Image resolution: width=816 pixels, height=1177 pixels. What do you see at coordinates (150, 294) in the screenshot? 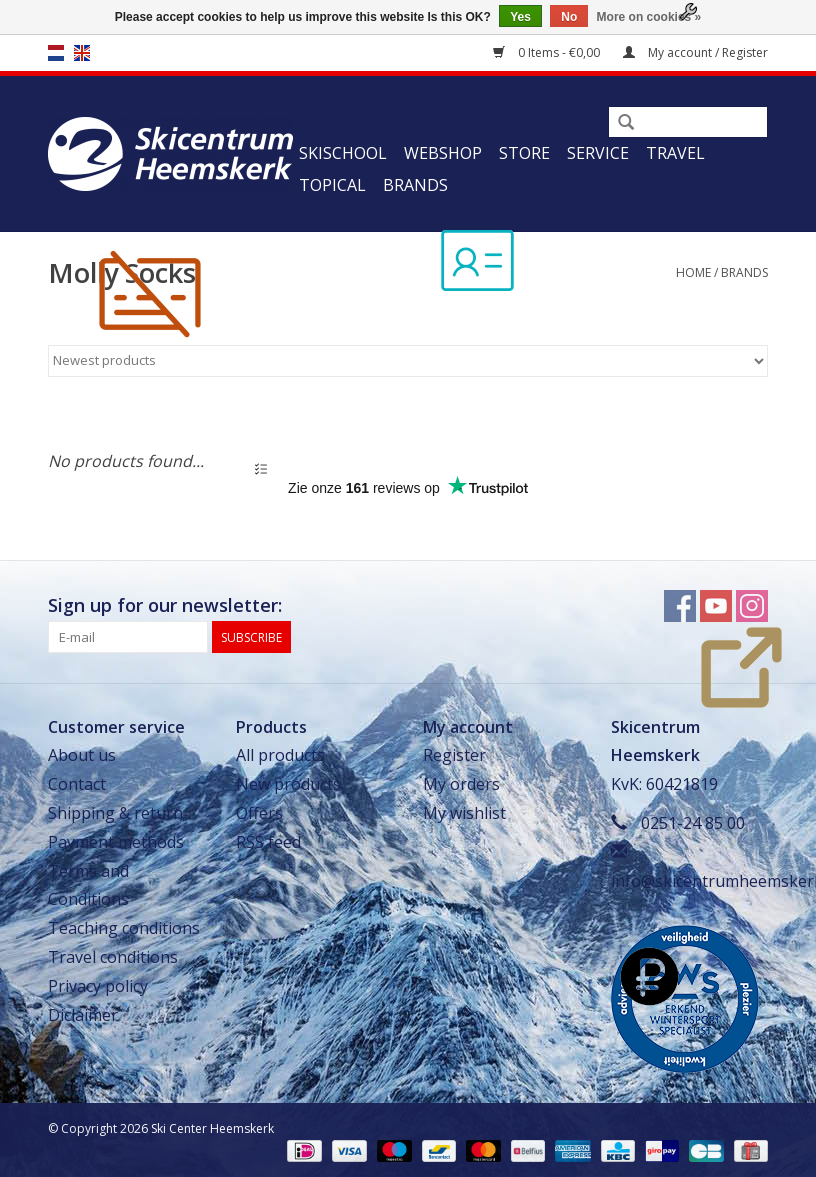
I see `disable subtitles or closed captions` at bounding box center [150, 294].